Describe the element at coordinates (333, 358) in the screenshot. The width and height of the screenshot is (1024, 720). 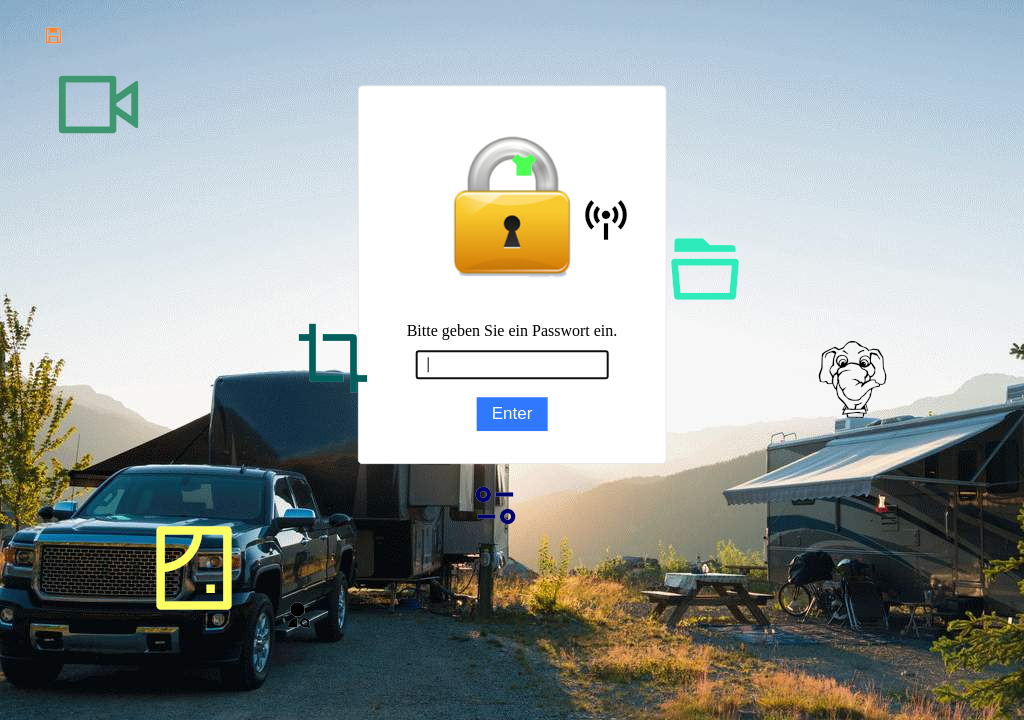
I see `crop an image or photo` at that location.